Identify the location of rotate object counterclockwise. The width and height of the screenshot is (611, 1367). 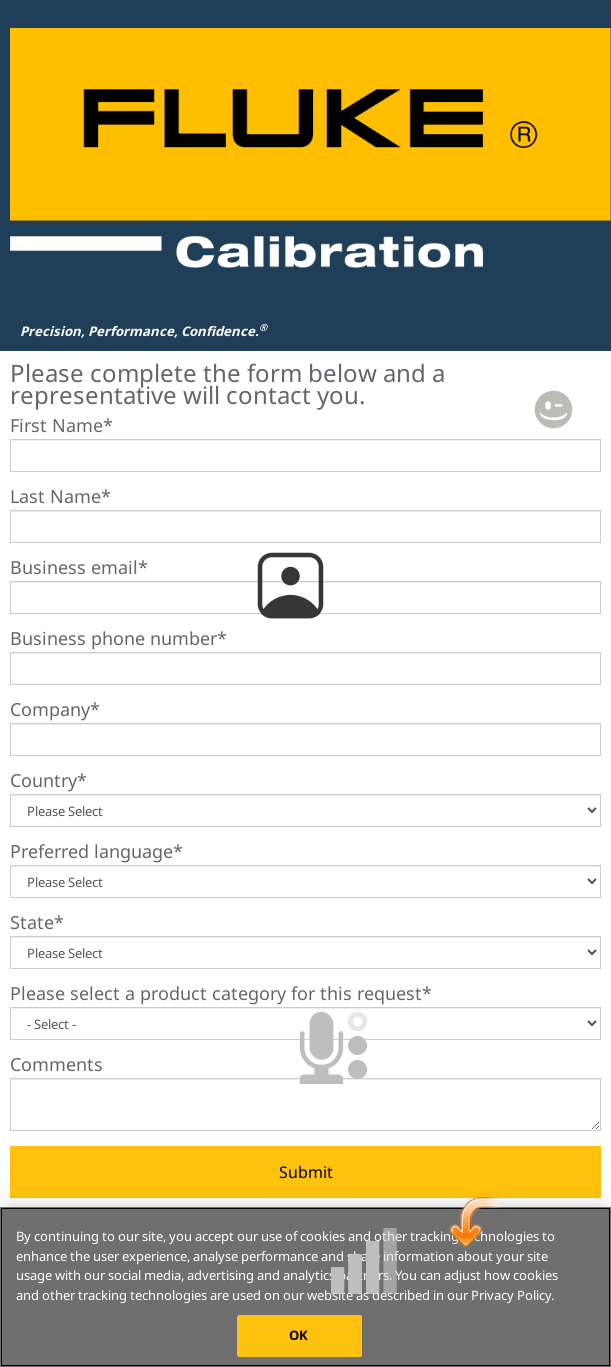
(473, 1224).